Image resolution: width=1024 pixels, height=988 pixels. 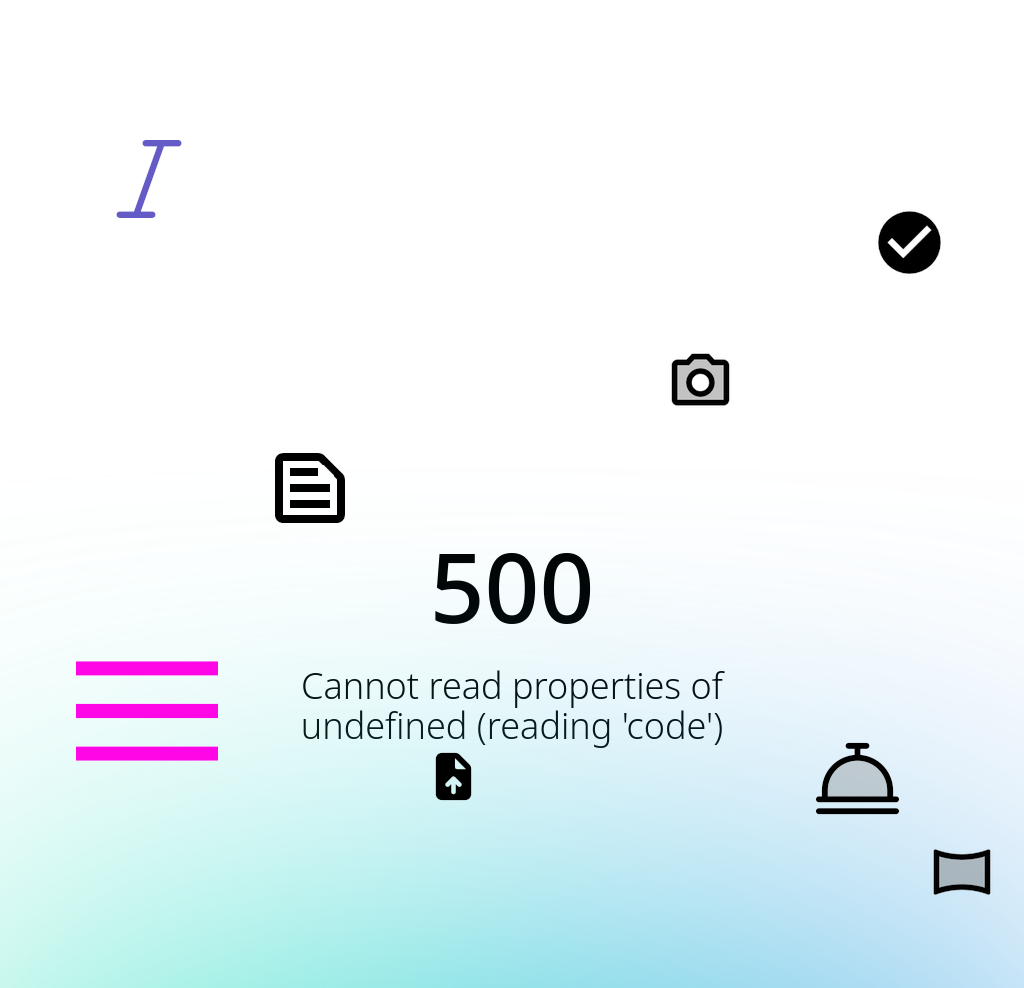 What do you see at coordinates (909, 242) in the screenshot?
I see `indicates successful completion of an action` at bounding box center [909, 242].